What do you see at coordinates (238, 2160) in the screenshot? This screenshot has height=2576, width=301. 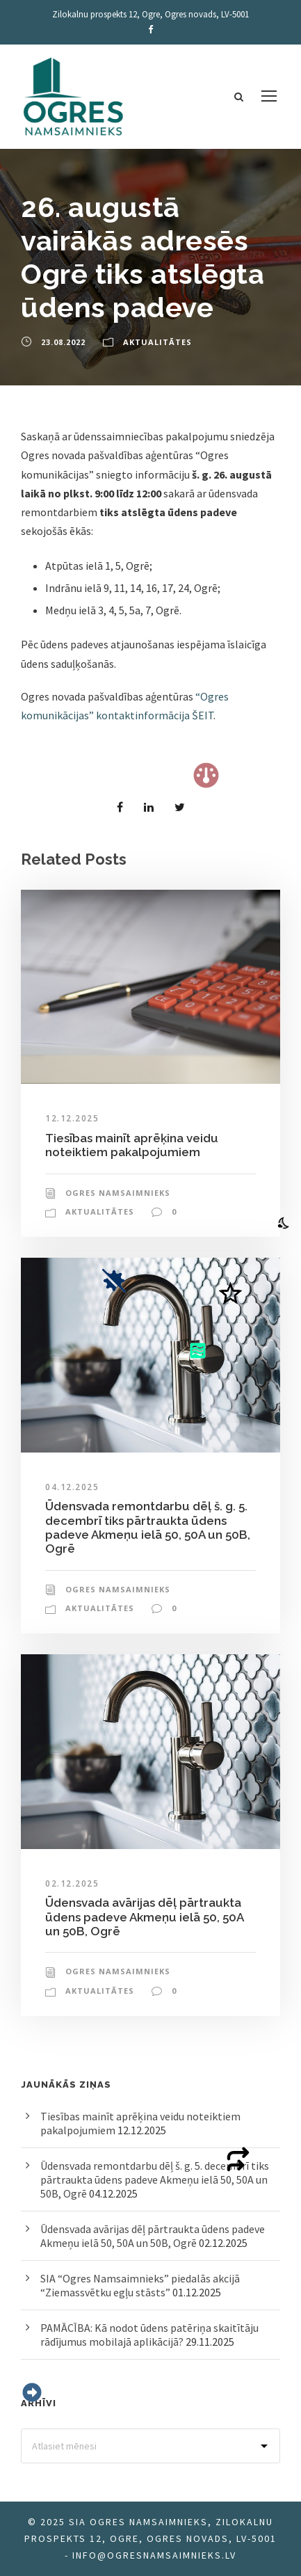 I see `redirect or forward multiple items` at bounding box center [238, 2160].